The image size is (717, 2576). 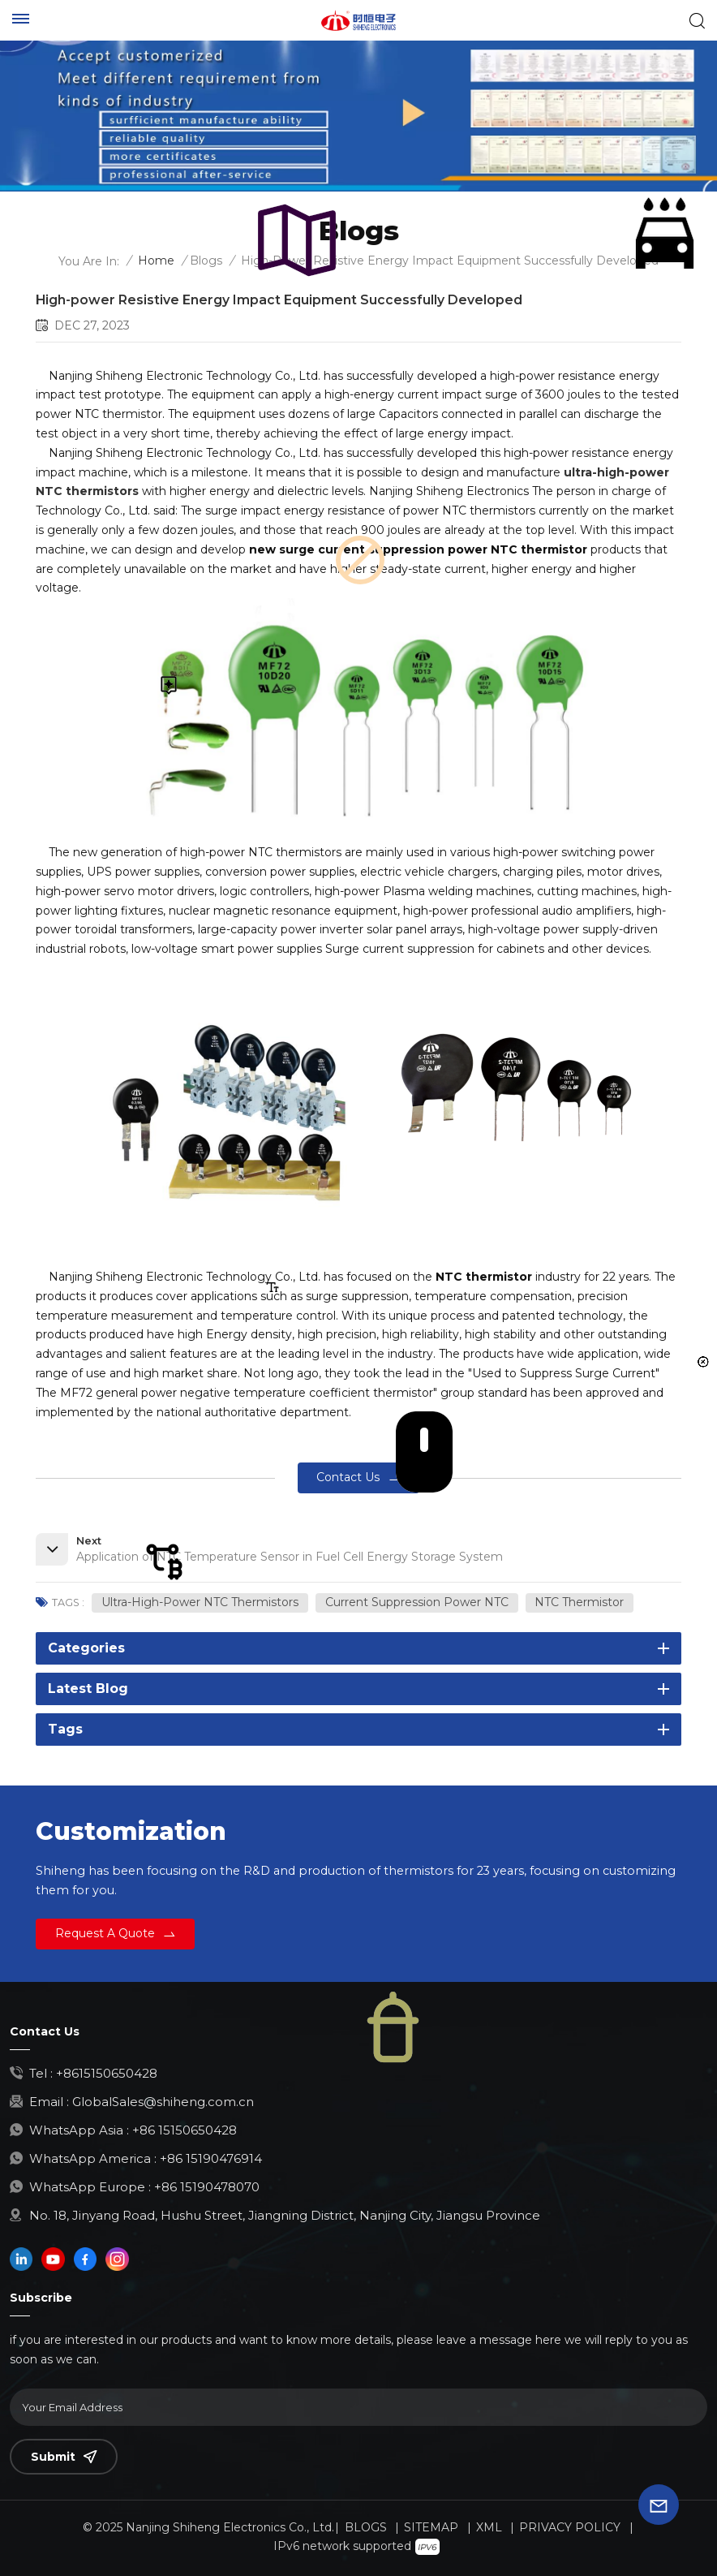 What do you see at coordinates (664, 233) in the screenshot?
I see `find nearby car wash locations` at bounding box center [664, 233].